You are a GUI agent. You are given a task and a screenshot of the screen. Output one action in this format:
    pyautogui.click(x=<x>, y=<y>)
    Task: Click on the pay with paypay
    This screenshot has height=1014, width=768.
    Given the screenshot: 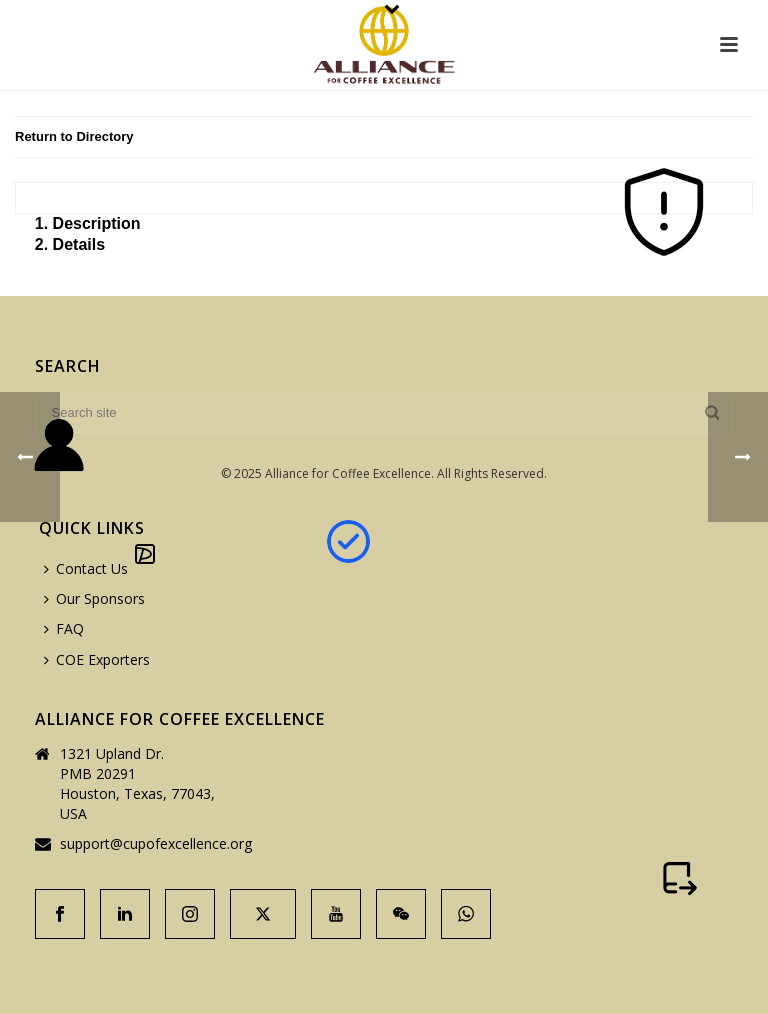 What is the action you would take?
    pyautogui.click(x=145, y=554)
    